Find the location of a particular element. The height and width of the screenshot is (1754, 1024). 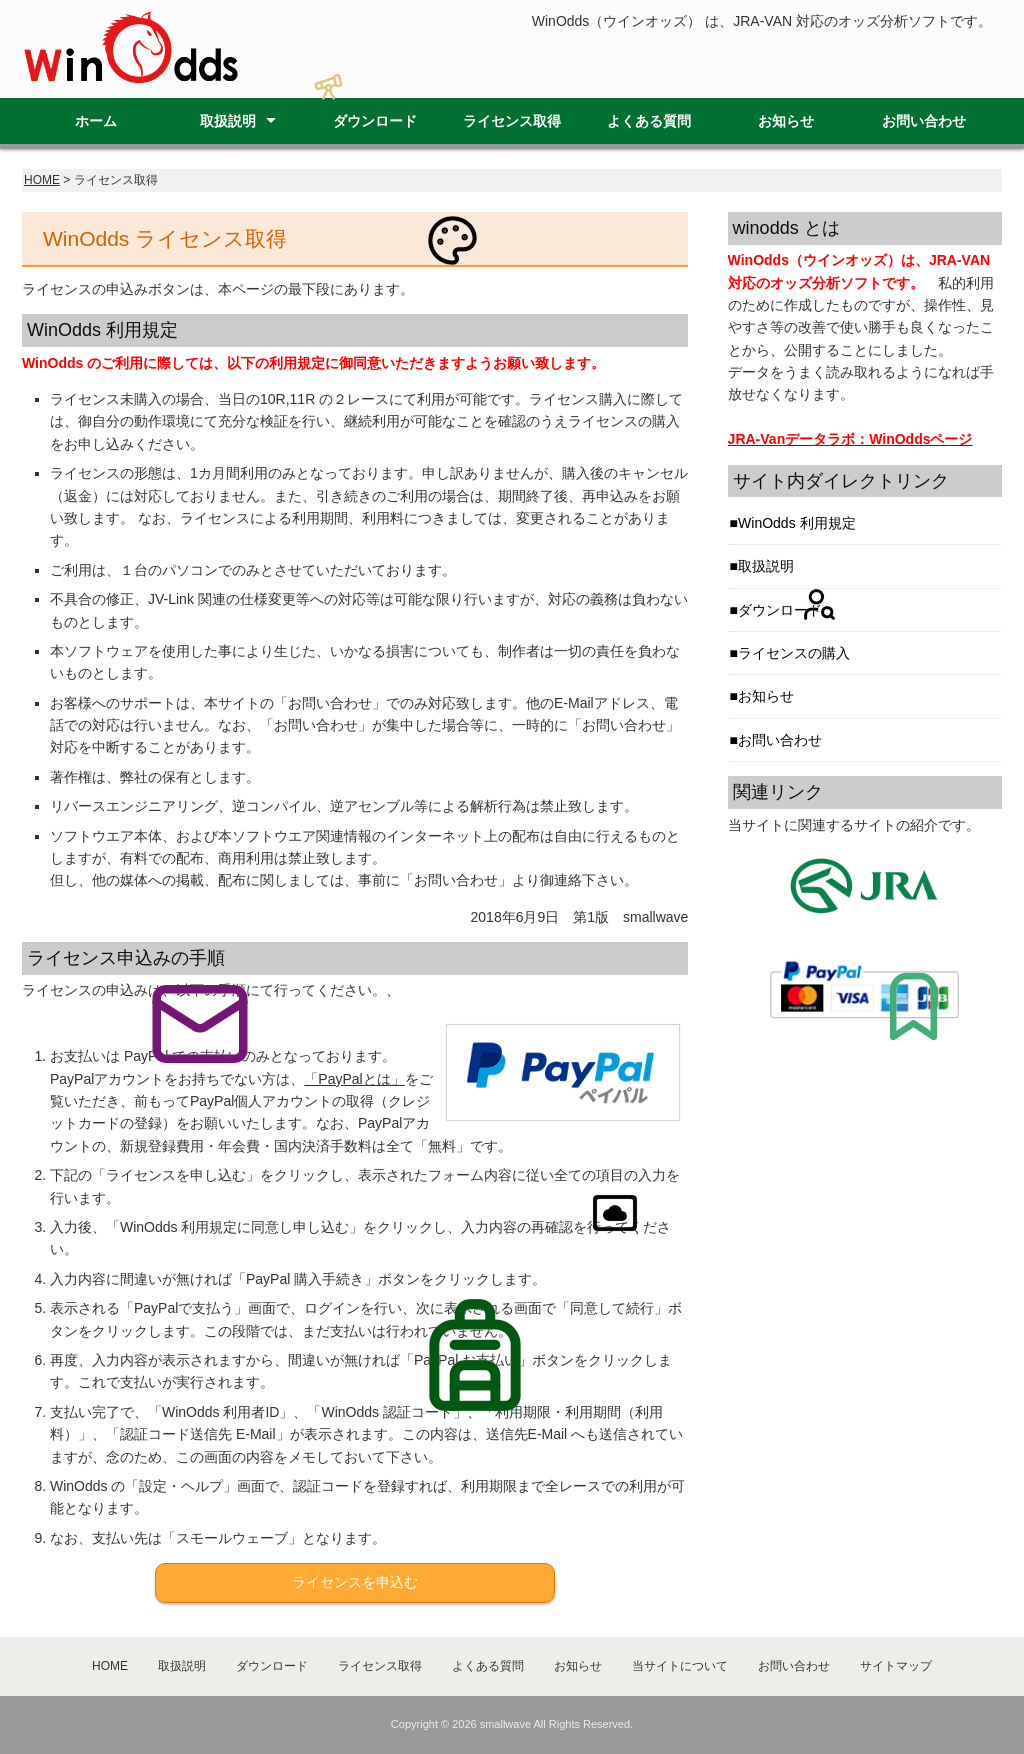

search for a user or contact is located at coordinates (819, 604).